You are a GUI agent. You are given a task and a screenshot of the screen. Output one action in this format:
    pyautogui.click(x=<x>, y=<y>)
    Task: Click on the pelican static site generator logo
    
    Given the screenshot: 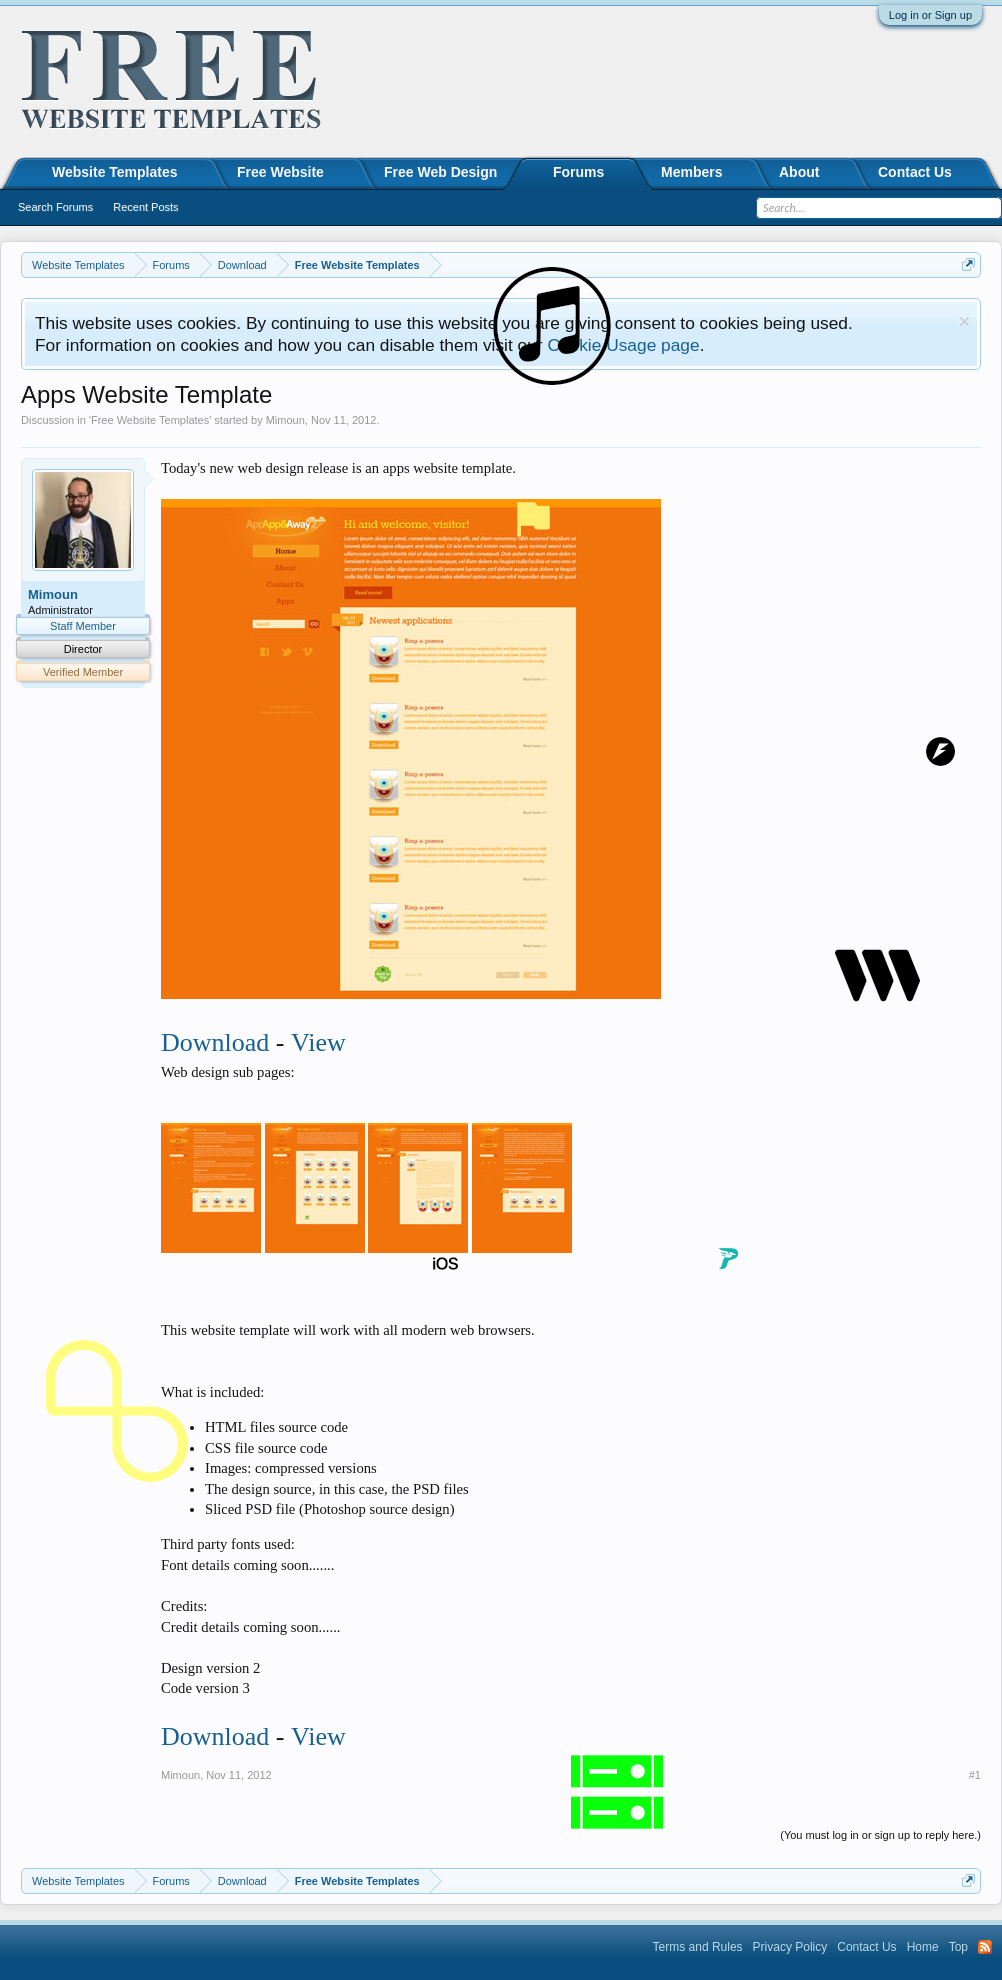 What is the action you would take?
    pyautogui.click(x=728, y=1258)
    